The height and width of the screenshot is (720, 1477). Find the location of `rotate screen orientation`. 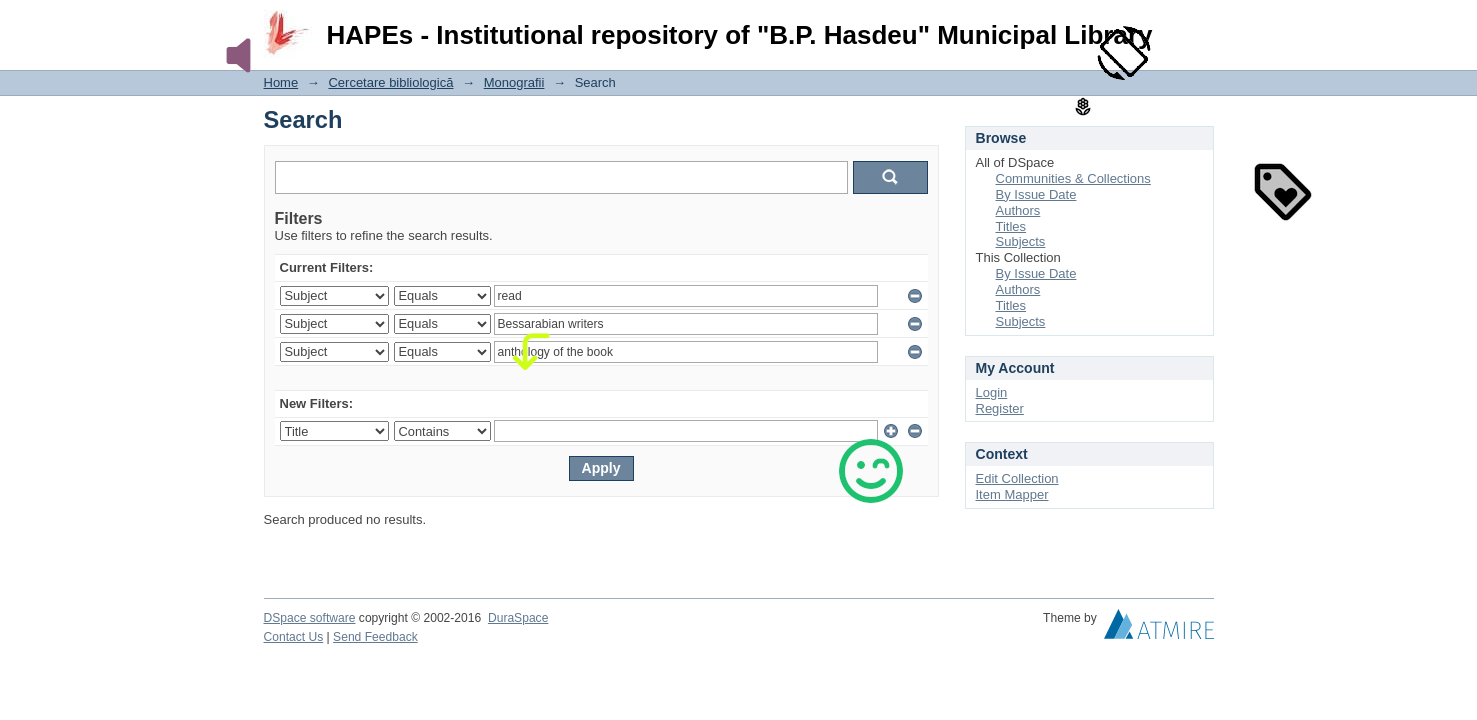

rotate screen orientation is located at coordinates (1124, 53).